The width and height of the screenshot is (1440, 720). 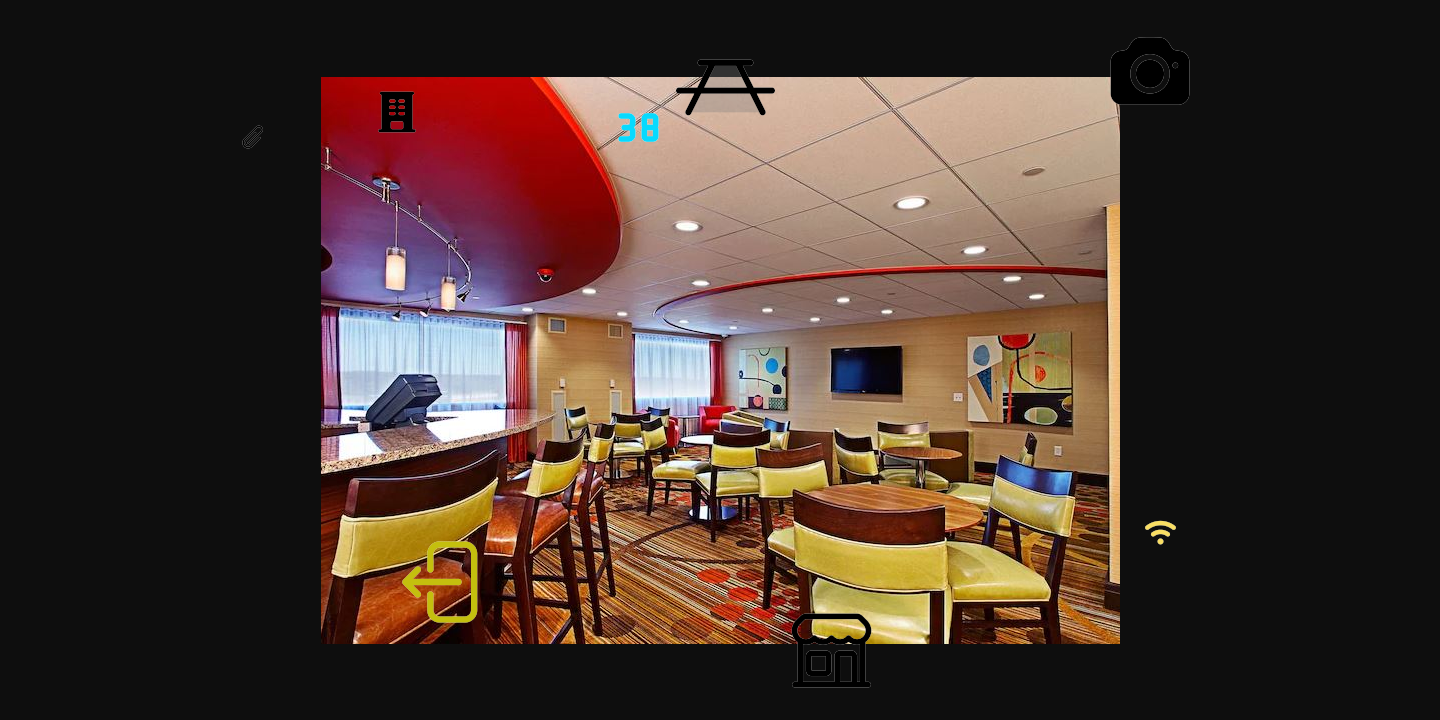 I want to click on view office or workplace information, so click(x=397, y=112).